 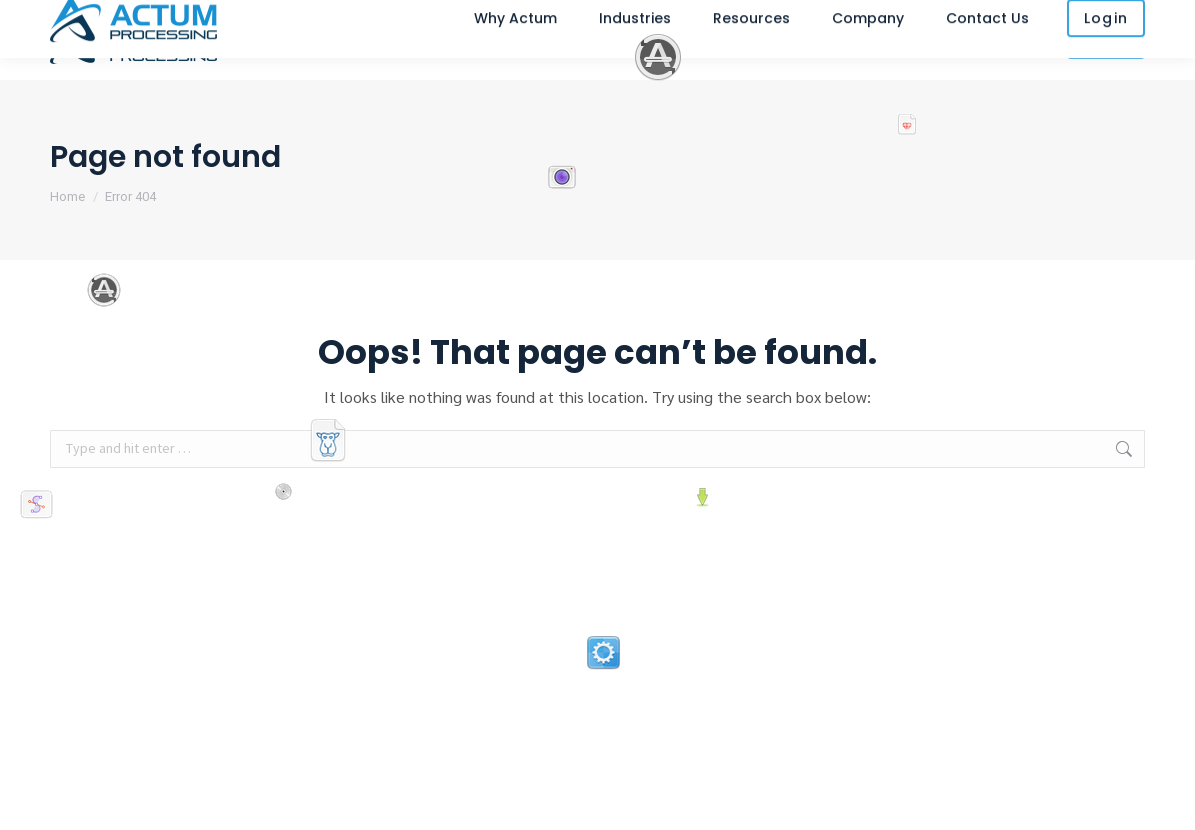 What do you see at coordinates (658, 57) in the screenshot?
I see `open the software update manager` at bounding box center [658, 57].